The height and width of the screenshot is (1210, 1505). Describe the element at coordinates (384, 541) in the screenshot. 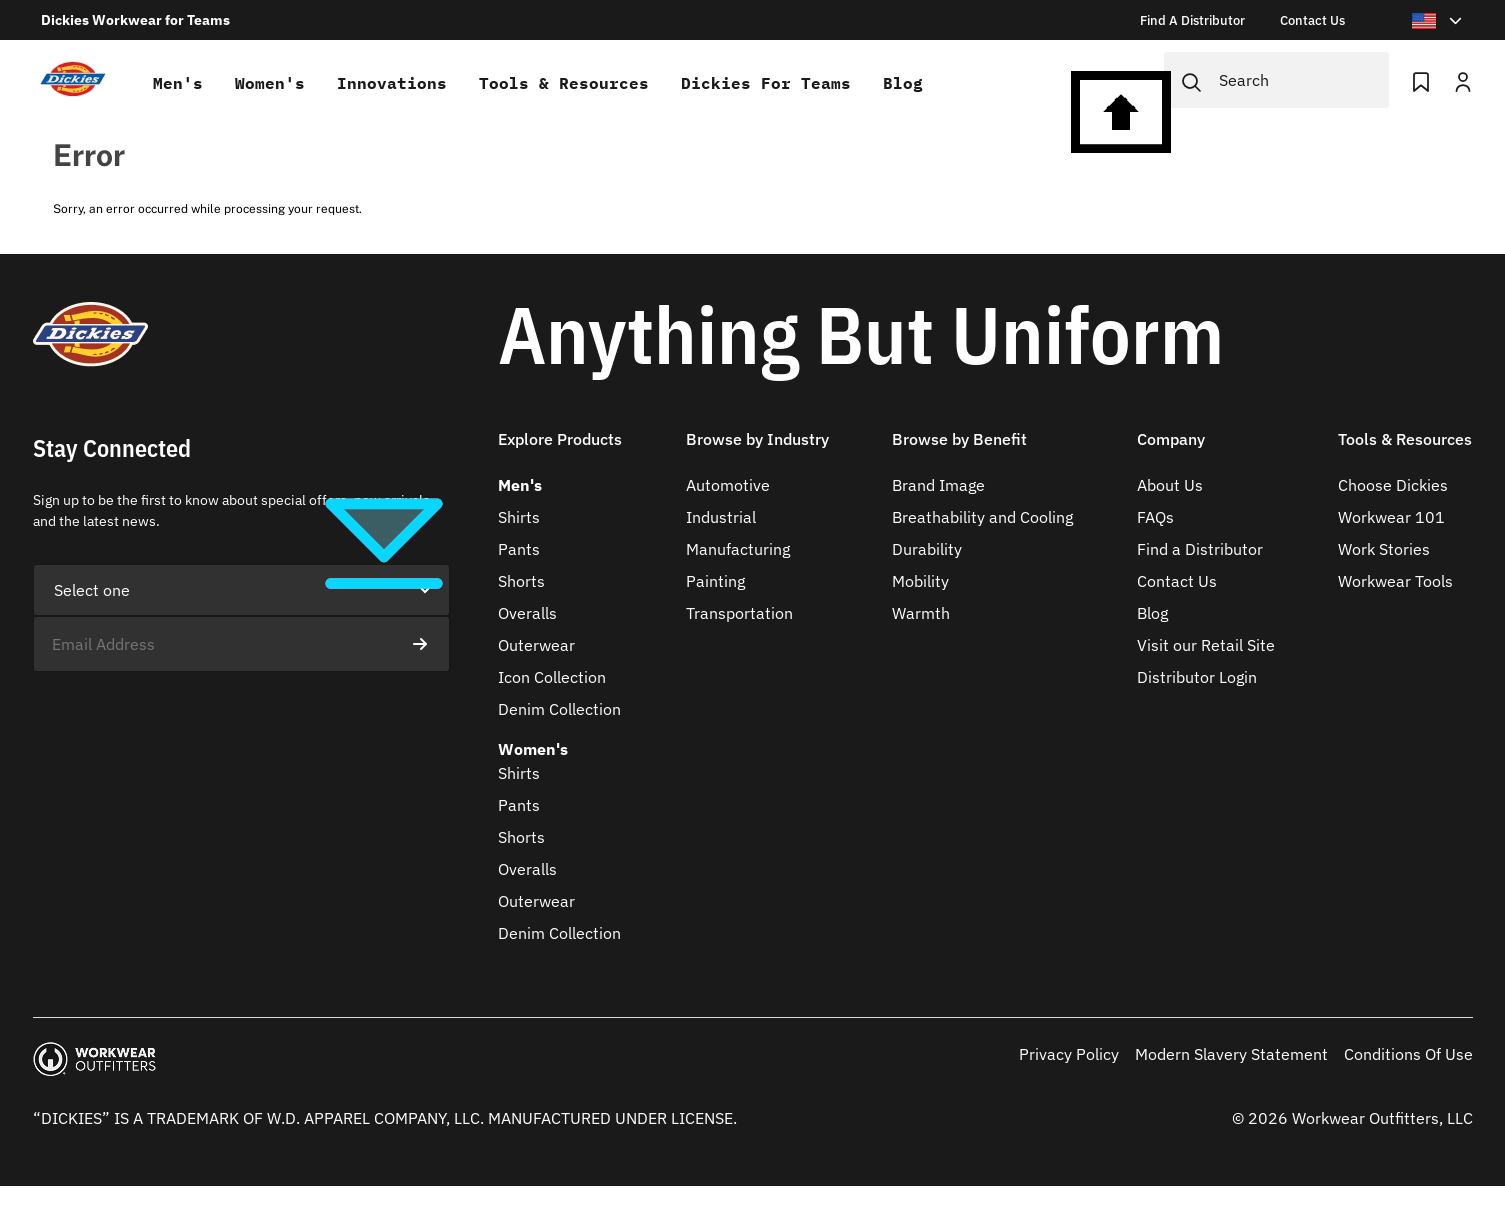

I see `expand content below` at that location.